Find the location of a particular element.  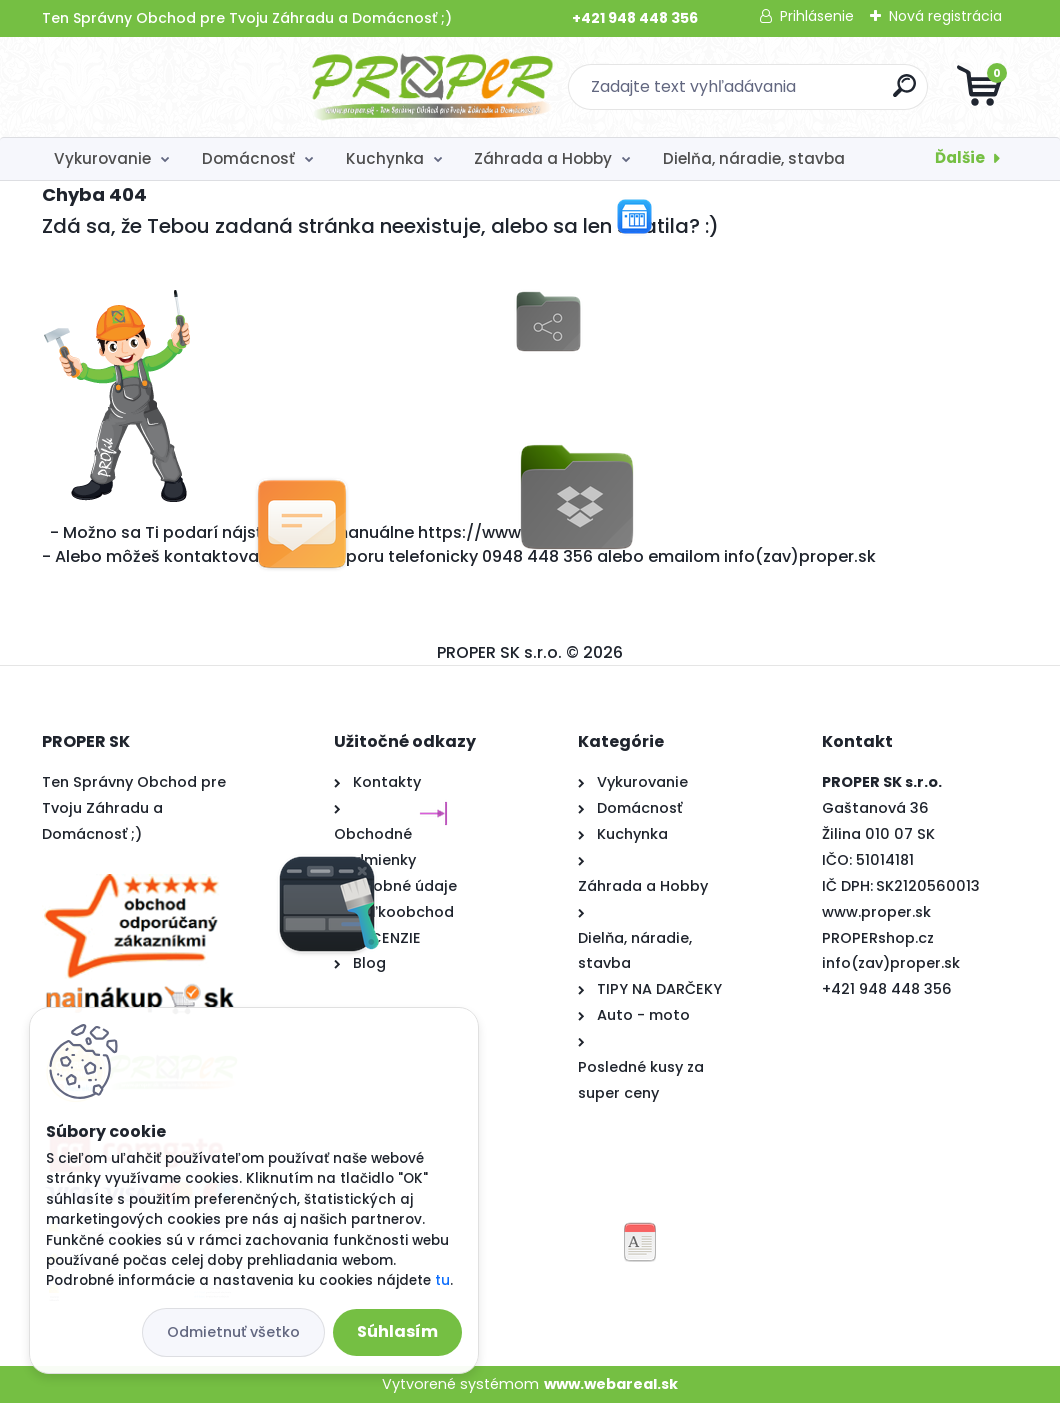

open instant messaging app is located at coordinates (302, 524).